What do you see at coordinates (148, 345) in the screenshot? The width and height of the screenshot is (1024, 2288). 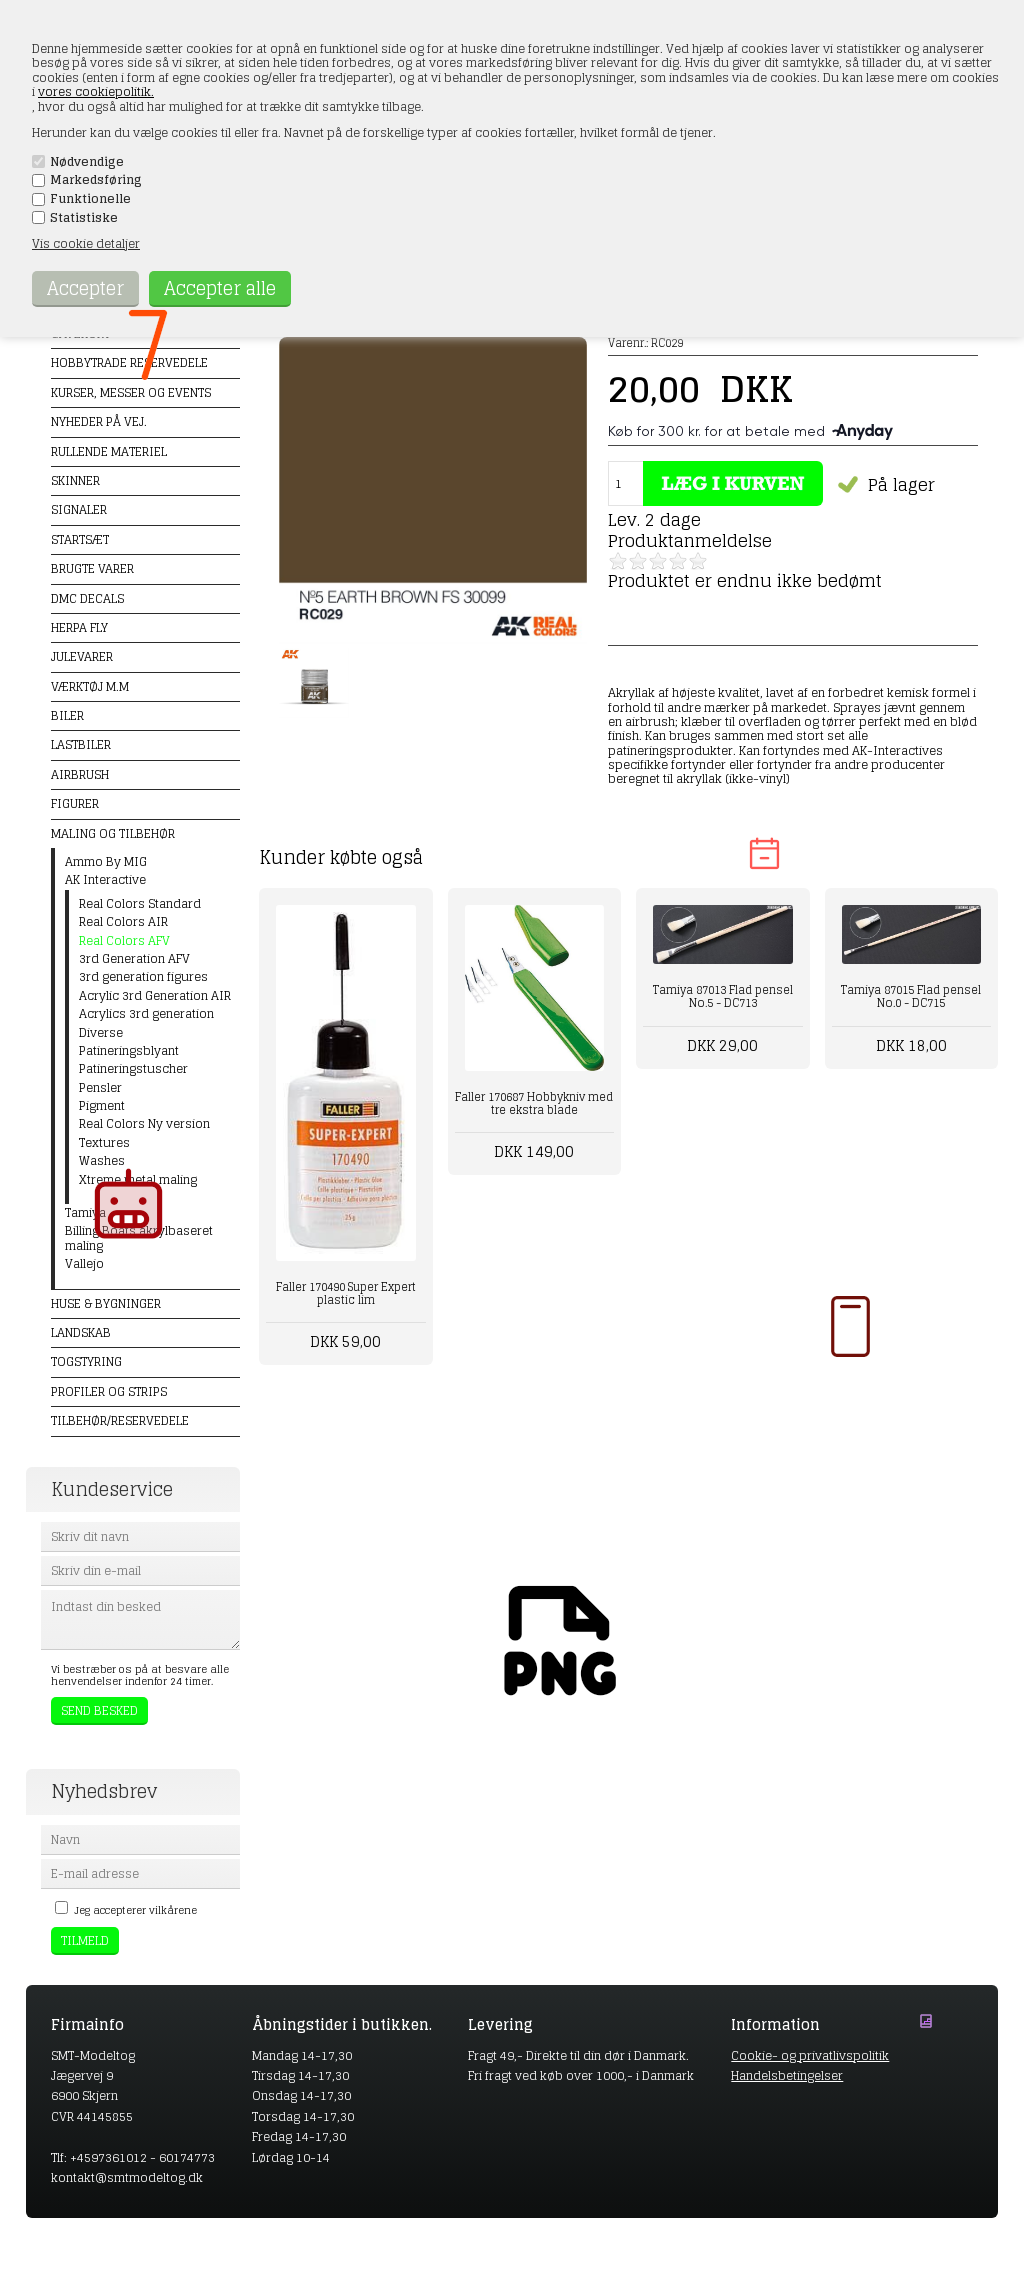 I see `indicates the number seven in a list or sequence` at bounding box center [148, 345].